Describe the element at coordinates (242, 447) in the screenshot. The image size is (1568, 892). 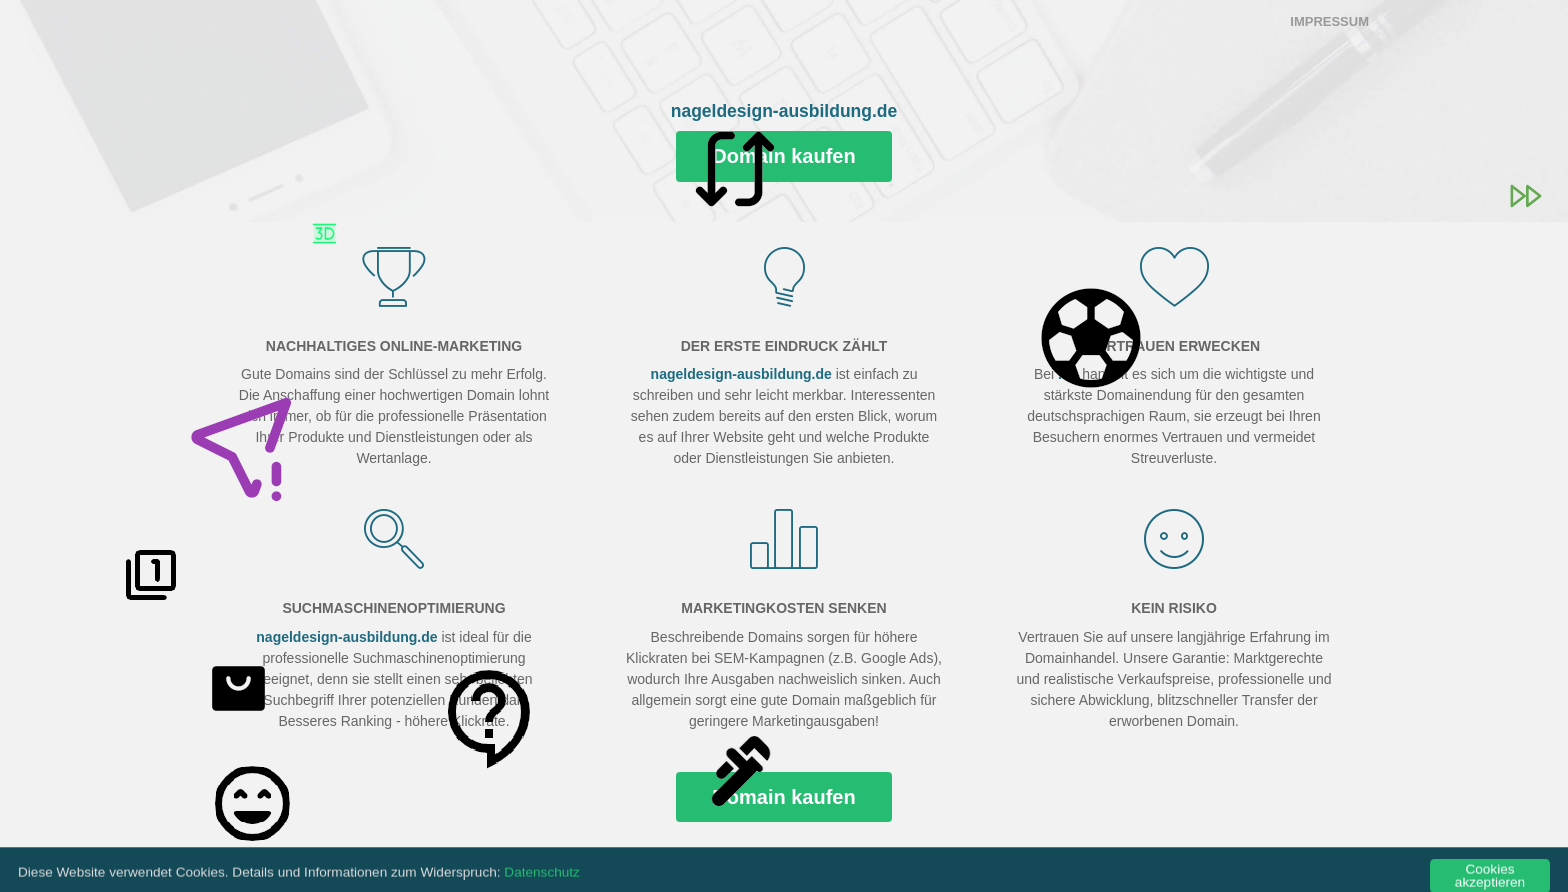
I see `location alert or warning` at that location.